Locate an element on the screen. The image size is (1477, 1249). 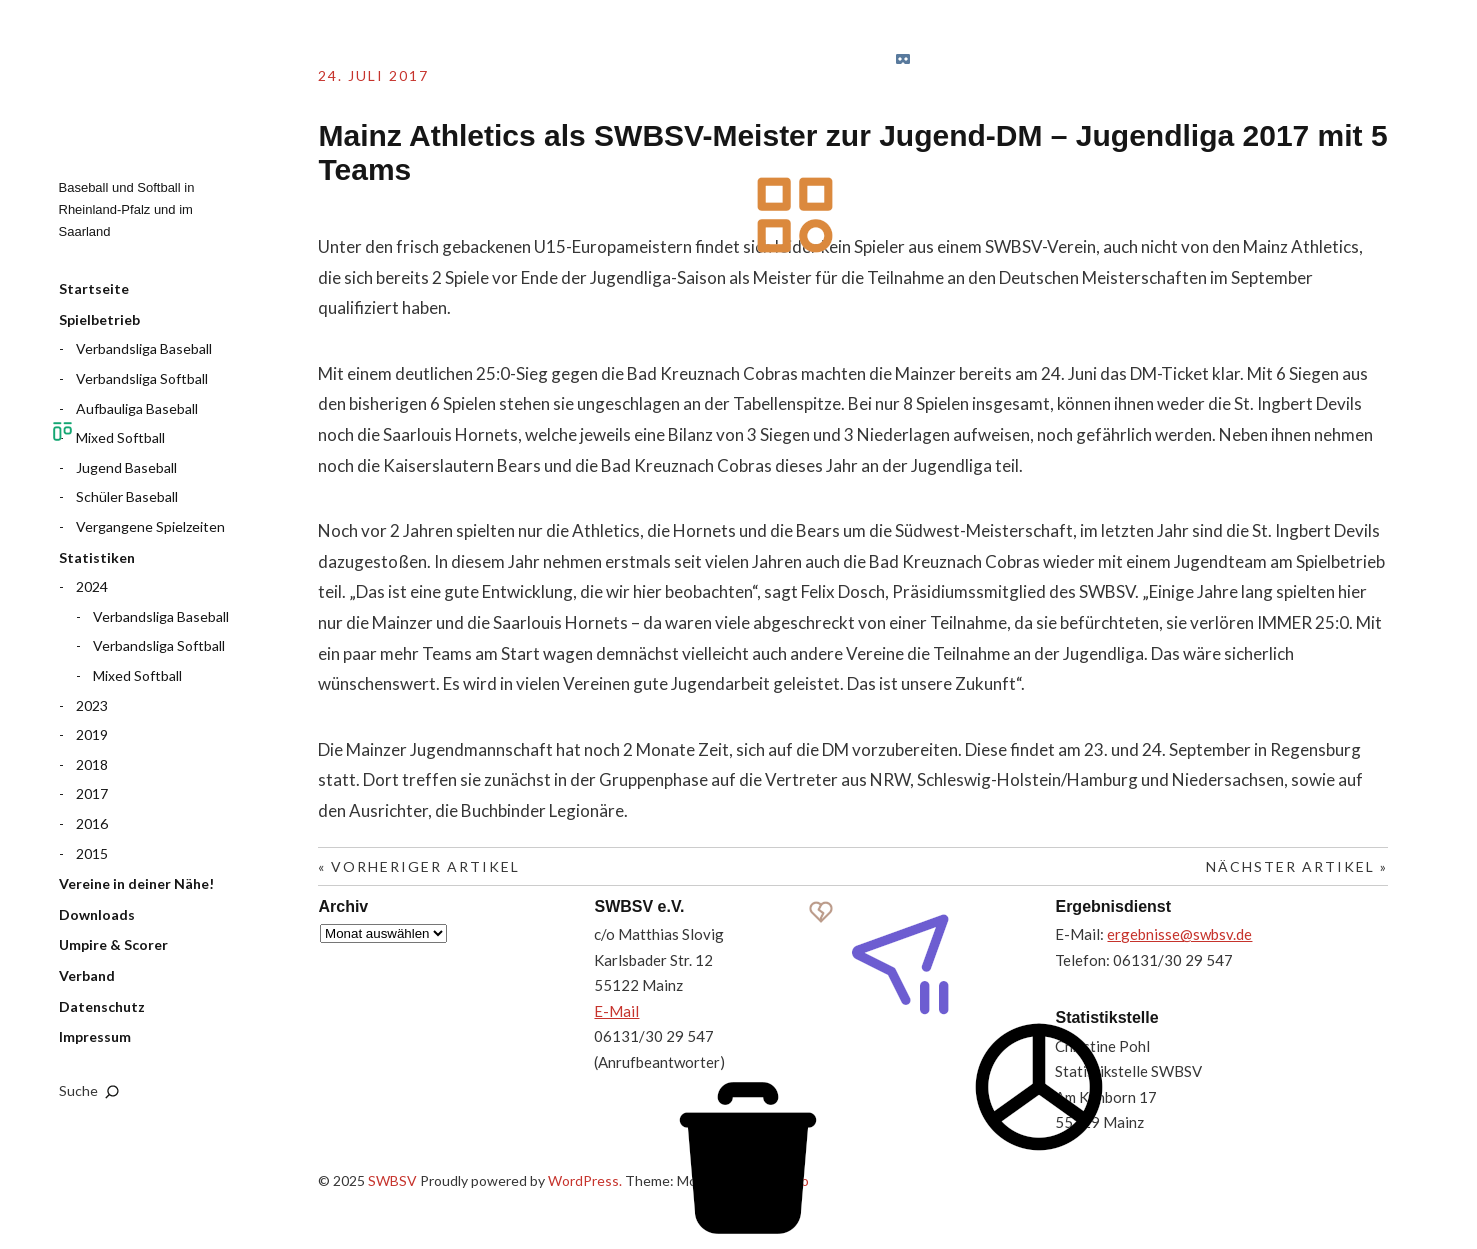
browse categories or sections is located at coordinates (795, 215).